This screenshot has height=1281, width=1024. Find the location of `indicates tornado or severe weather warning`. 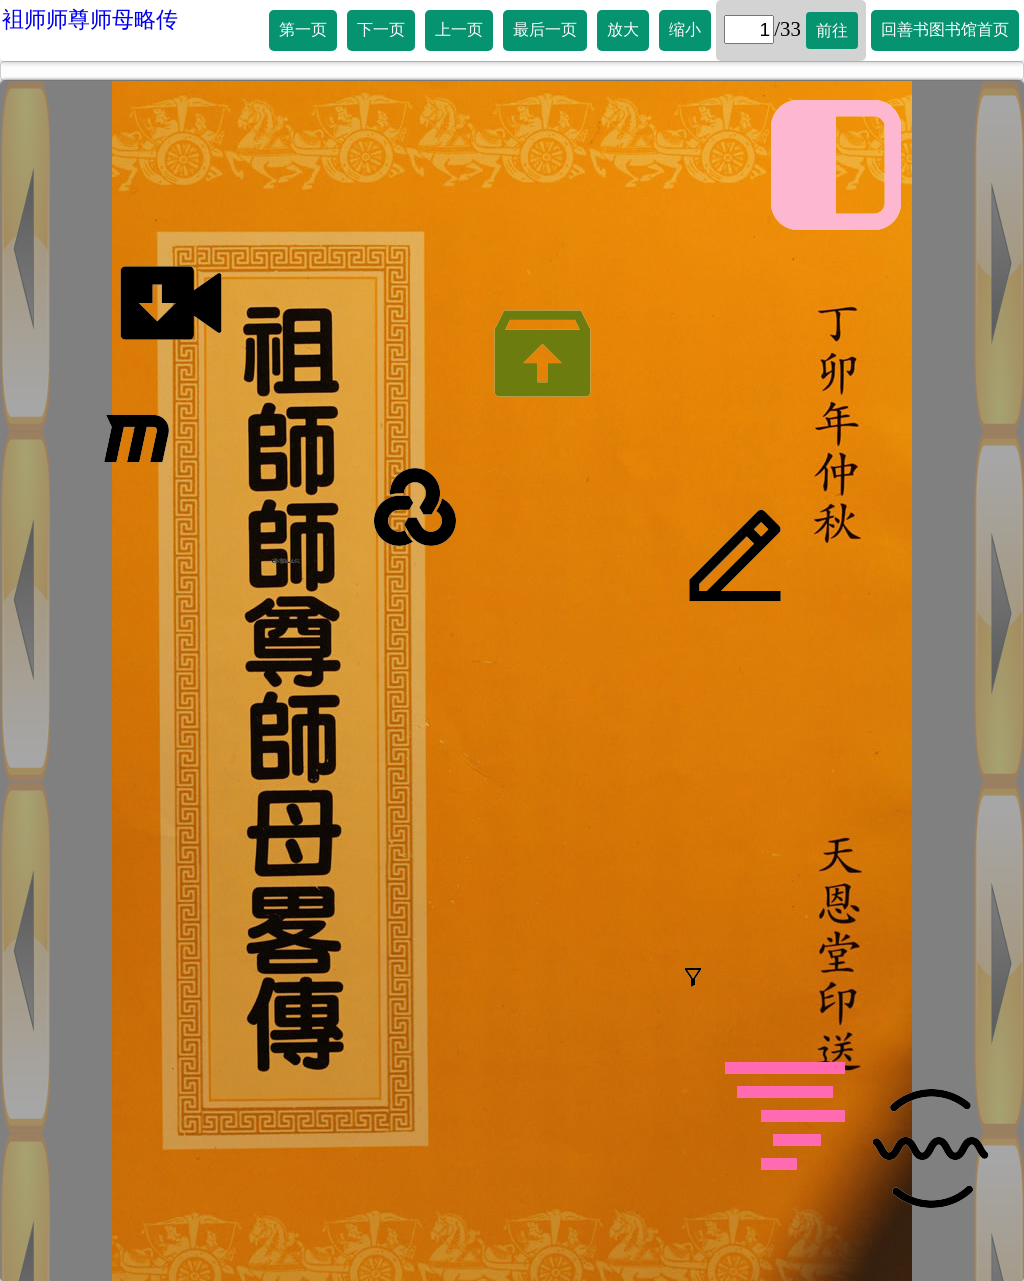

indicates tornado or severe weather warning is located at coordinates (785, 1116).